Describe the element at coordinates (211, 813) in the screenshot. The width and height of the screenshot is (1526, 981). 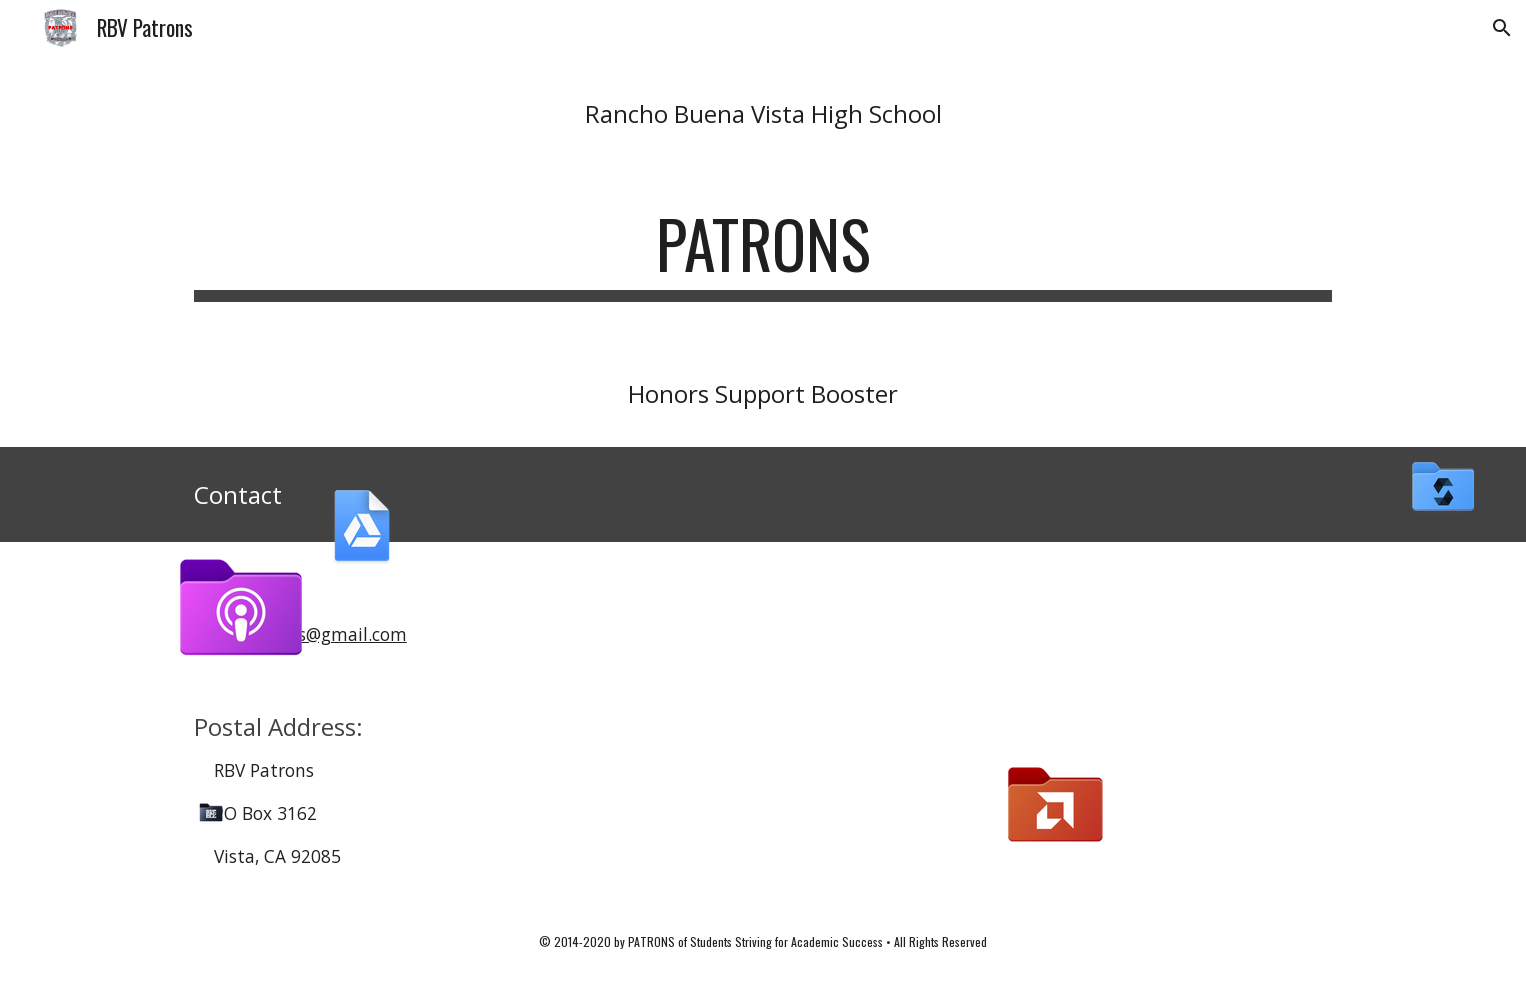
I see `open folder containing Supercell games` at that location.